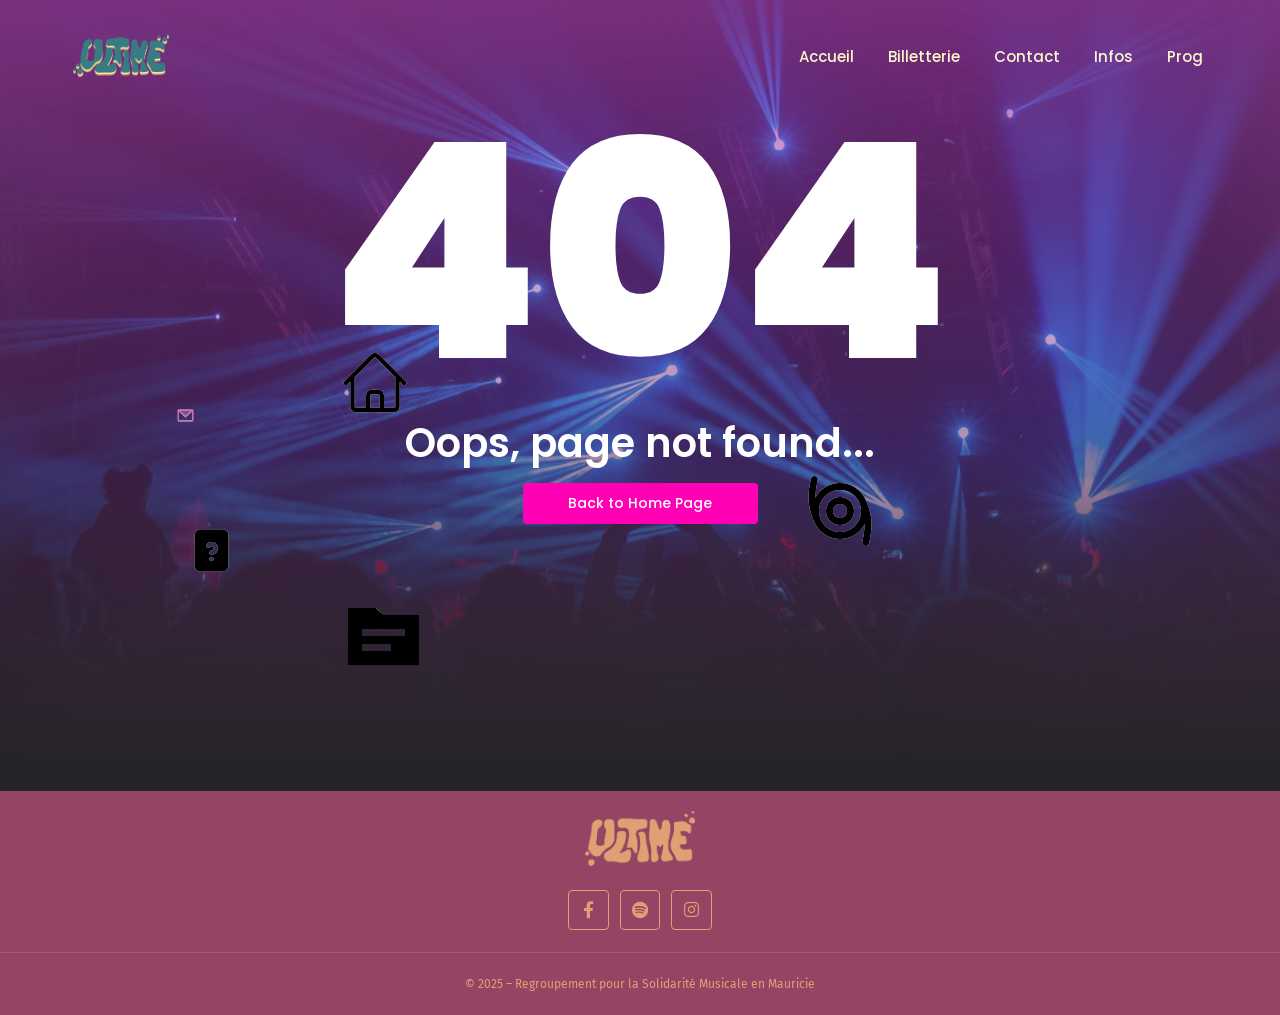  I want to click on indicates stormy or severe weather conditions, so click(840, 511).